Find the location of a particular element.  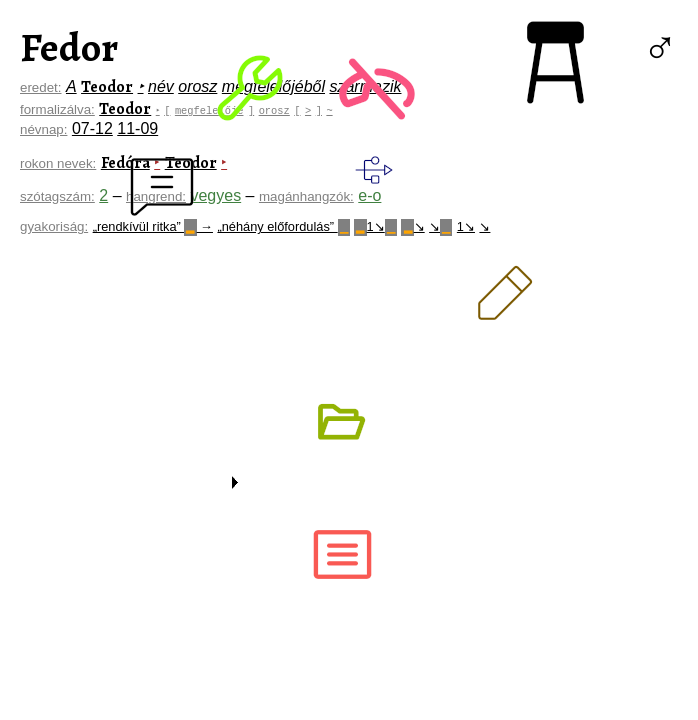

furniture item in a home decor or interior design app is located at coordinates (555, 62).